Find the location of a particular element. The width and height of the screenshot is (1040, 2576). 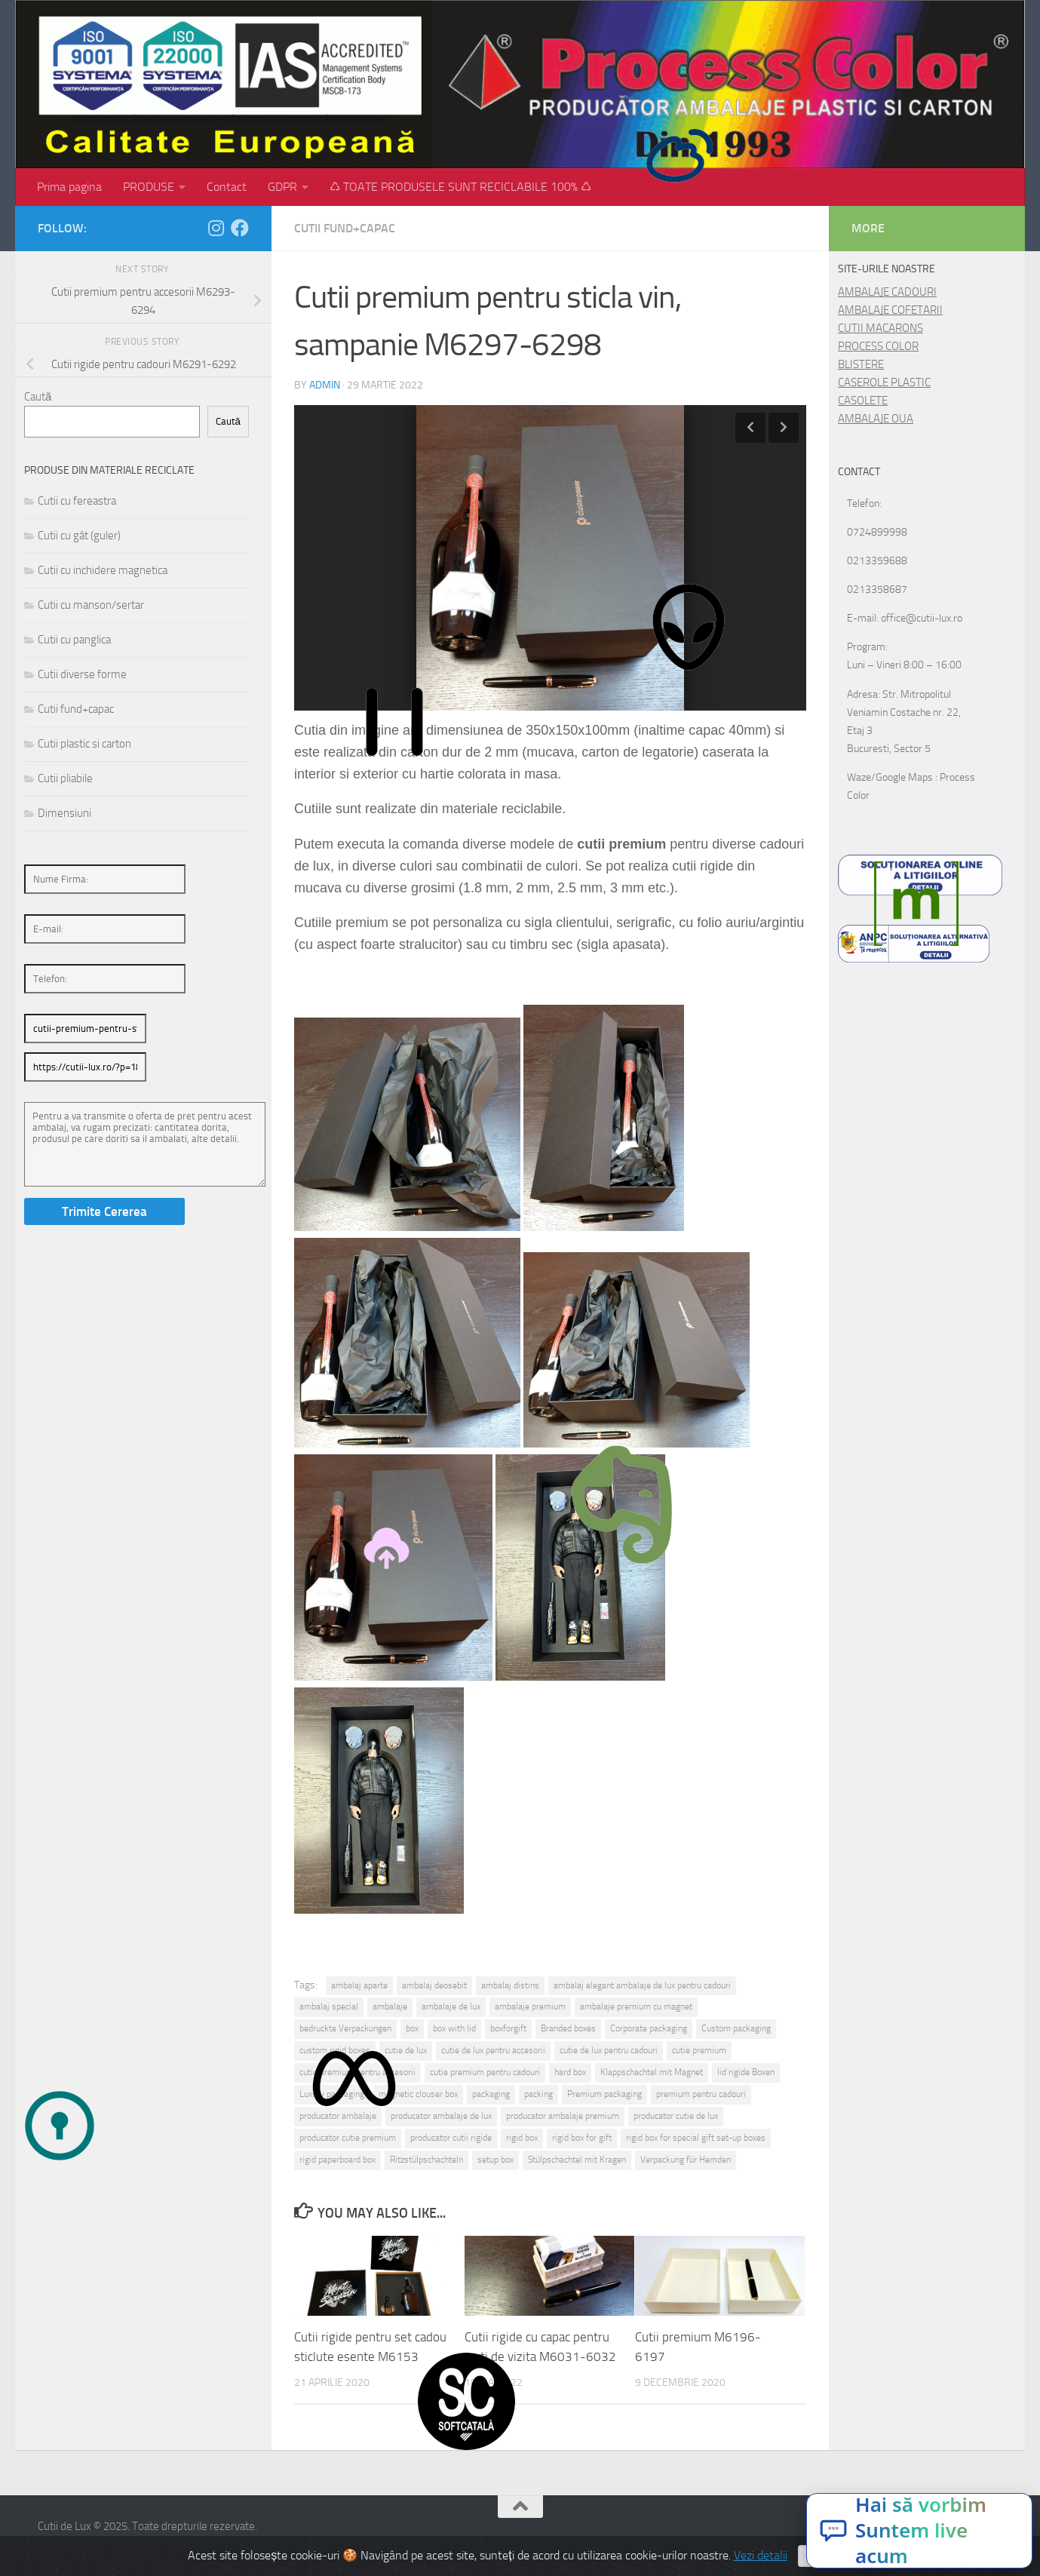

open Weibo app is located at coordinates (680, 156).